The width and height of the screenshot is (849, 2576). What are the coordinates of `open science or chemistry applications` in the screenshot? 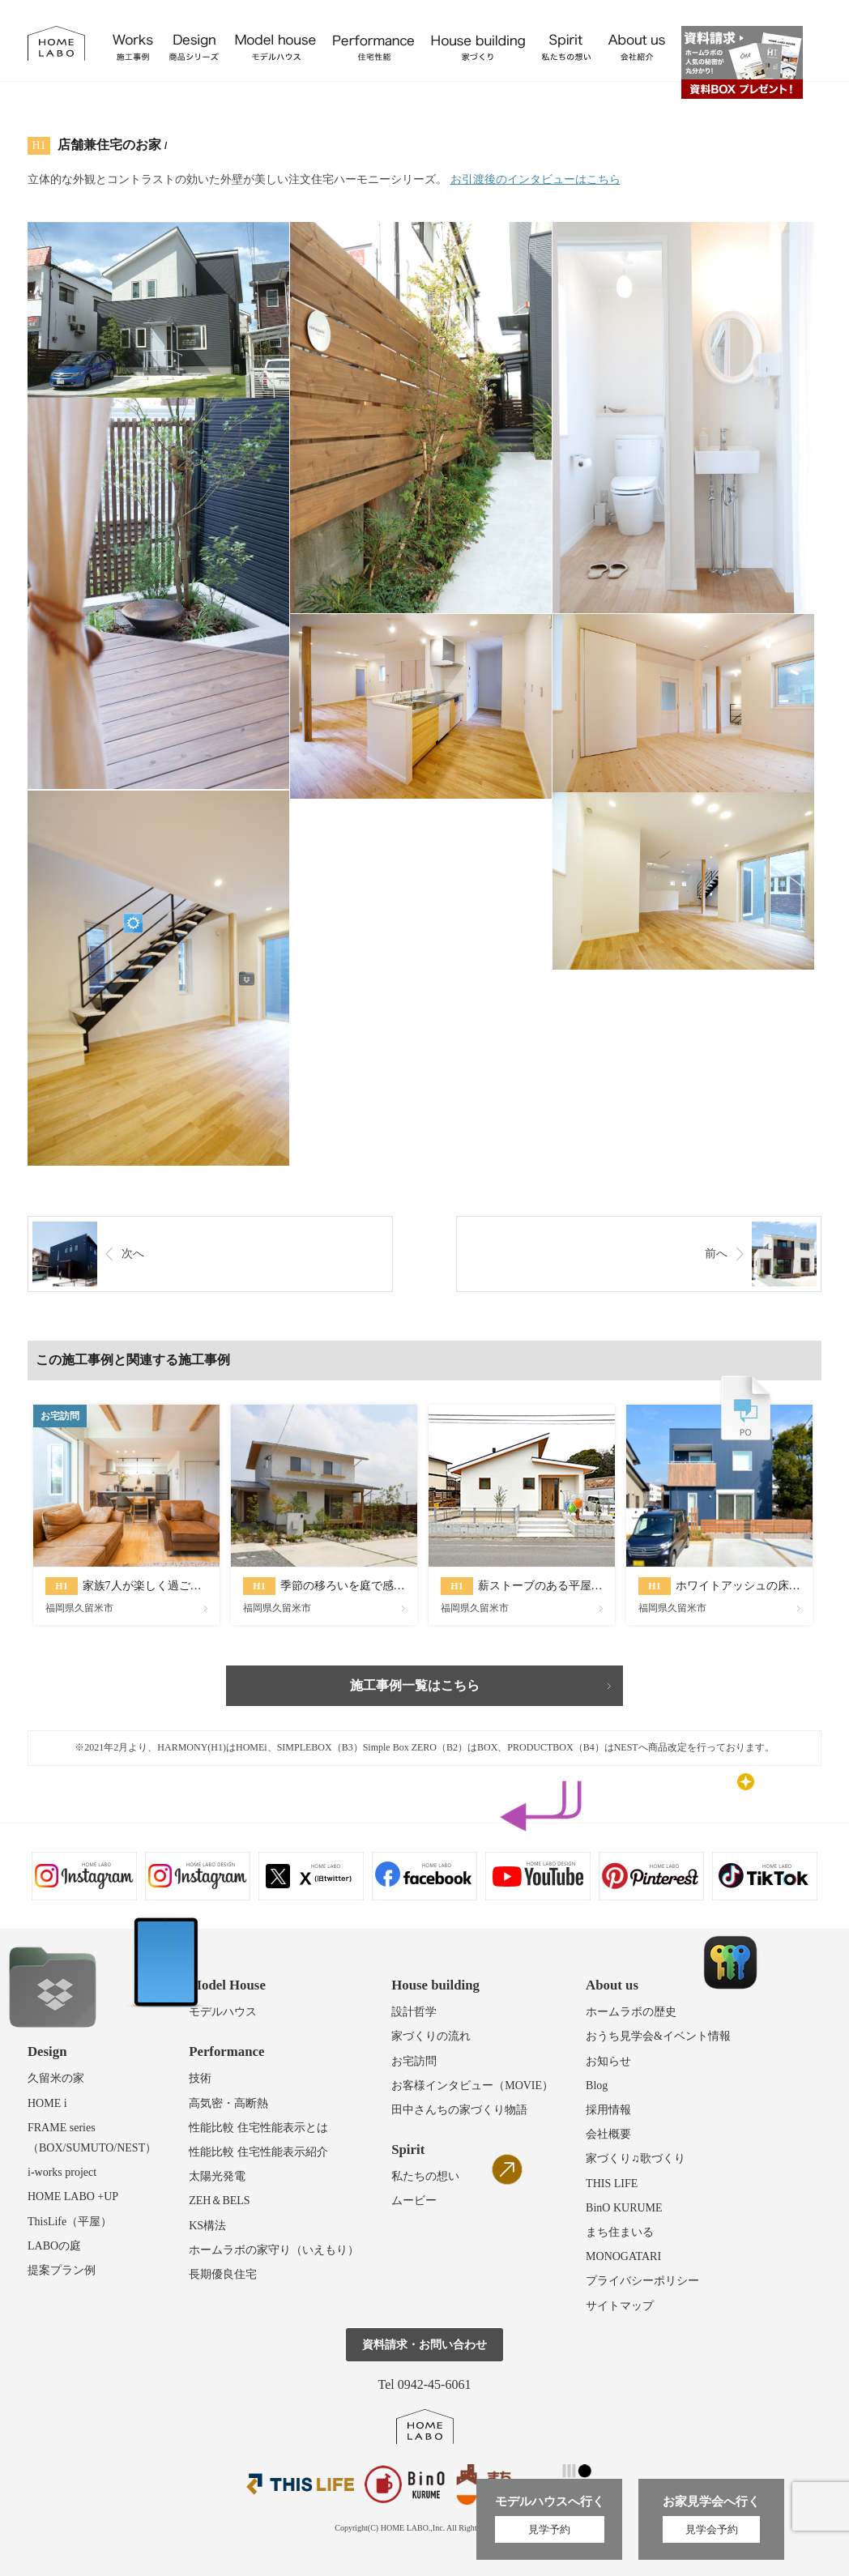 It's located at (573, 1502).